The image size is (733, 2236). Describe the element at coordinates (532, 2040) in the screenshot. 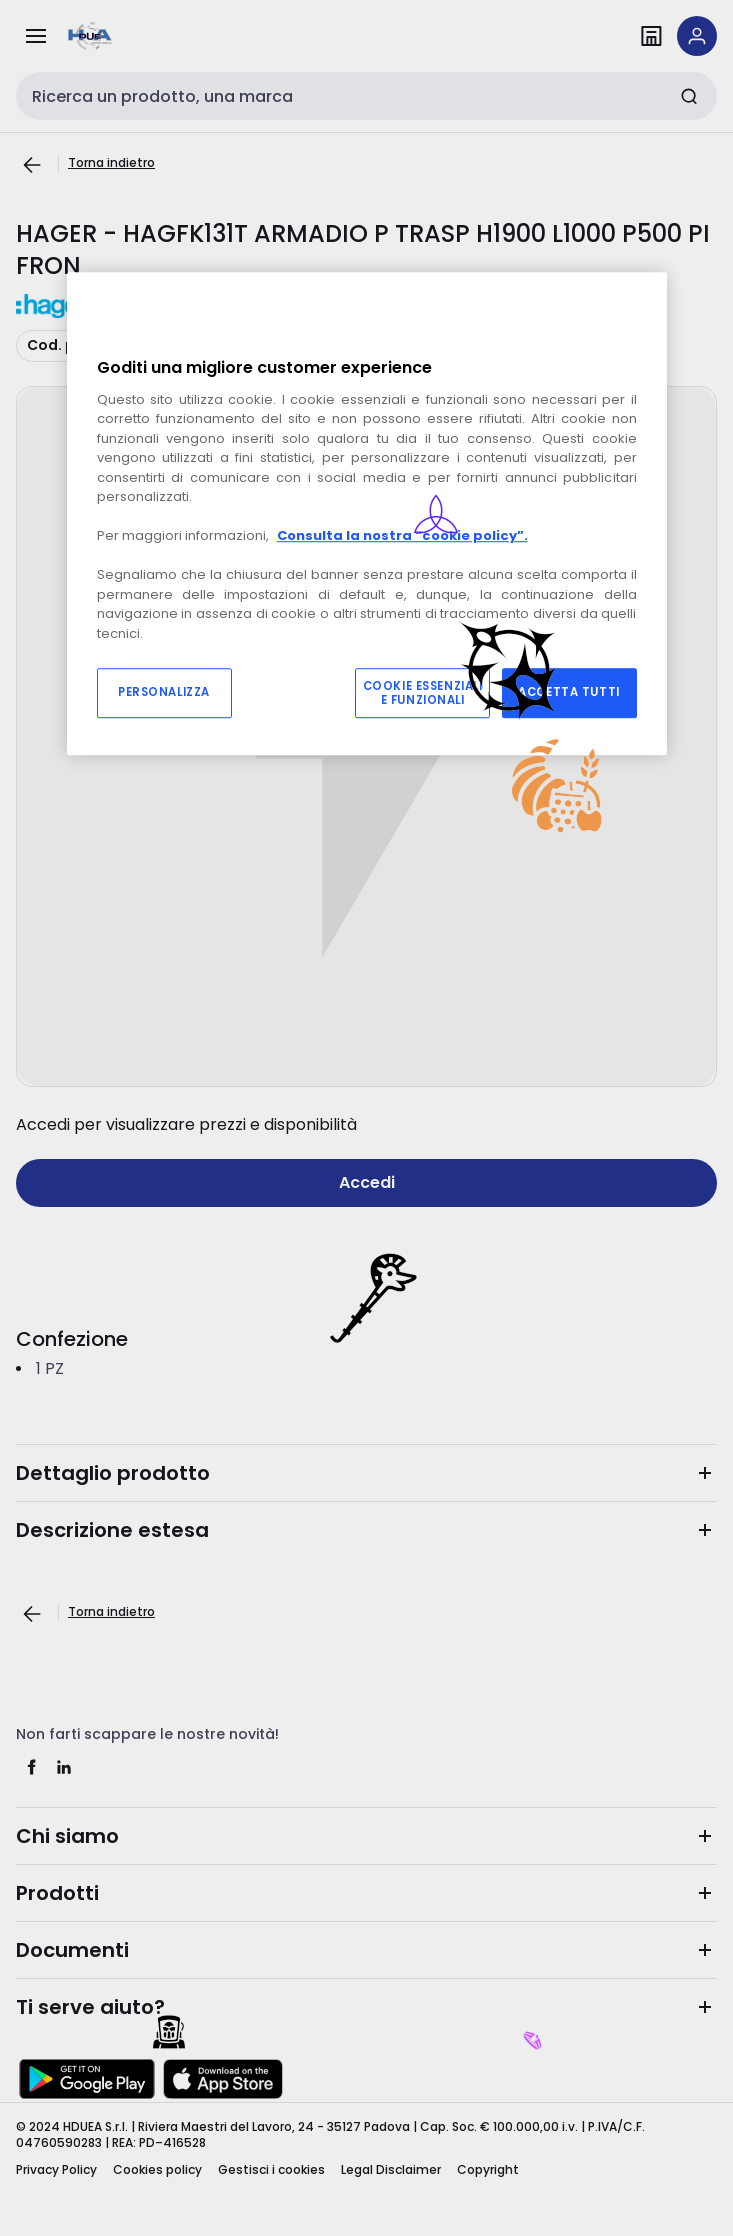

I see `equip a power ring item` at that location.